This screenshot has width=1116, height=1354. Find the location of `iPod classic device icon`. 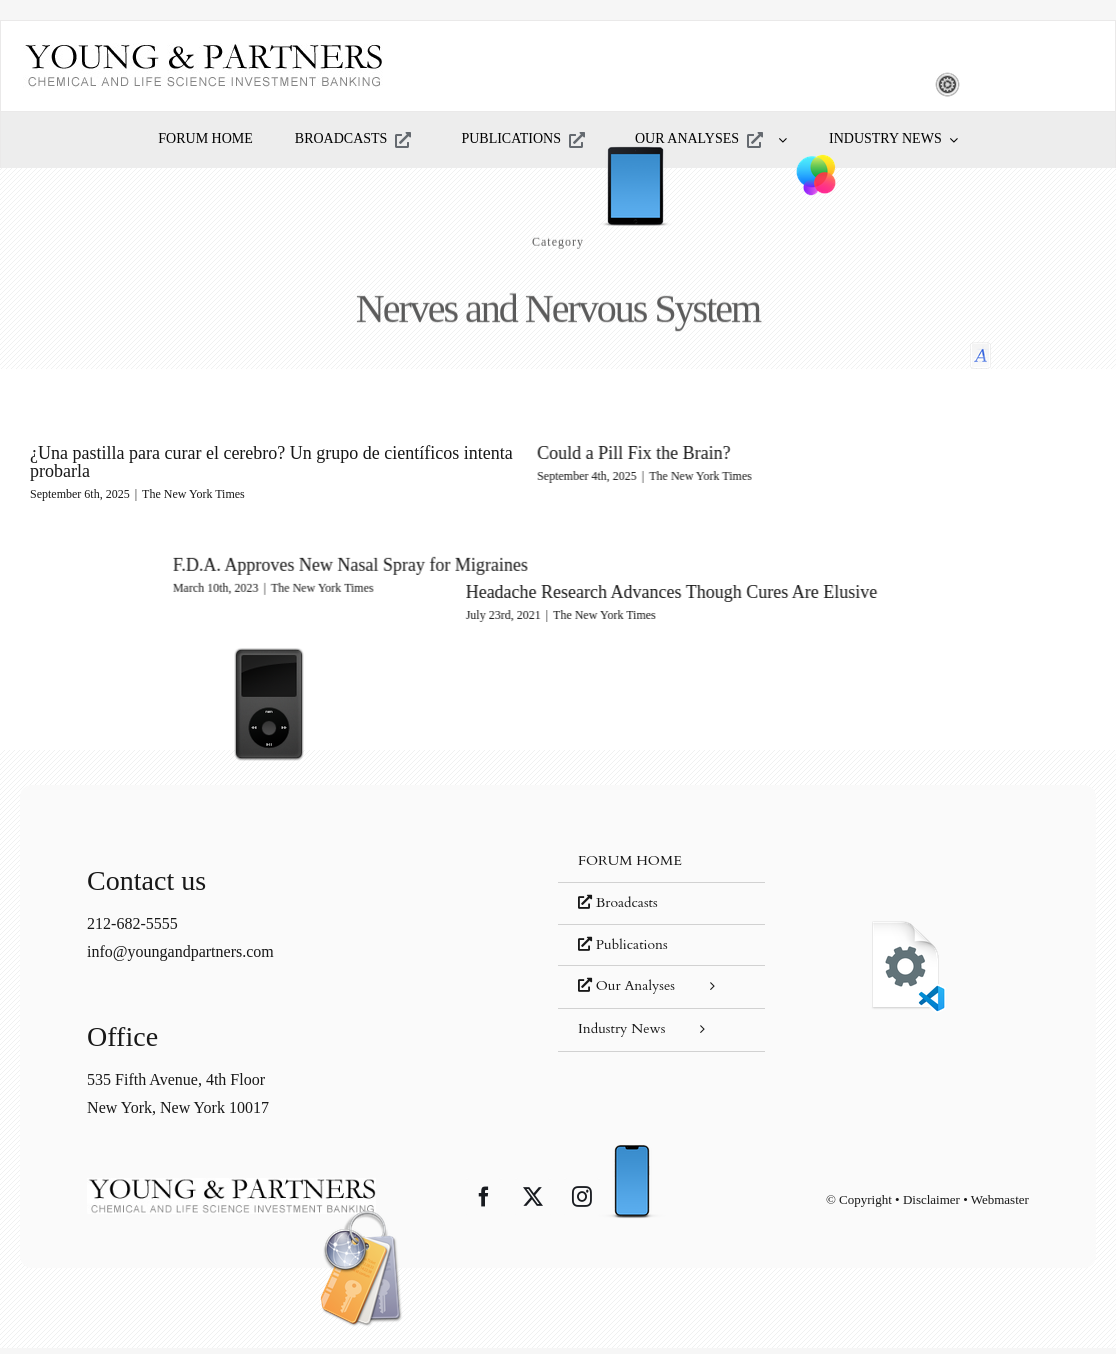

iPod classic device icon is located at coordinates (269, 704).